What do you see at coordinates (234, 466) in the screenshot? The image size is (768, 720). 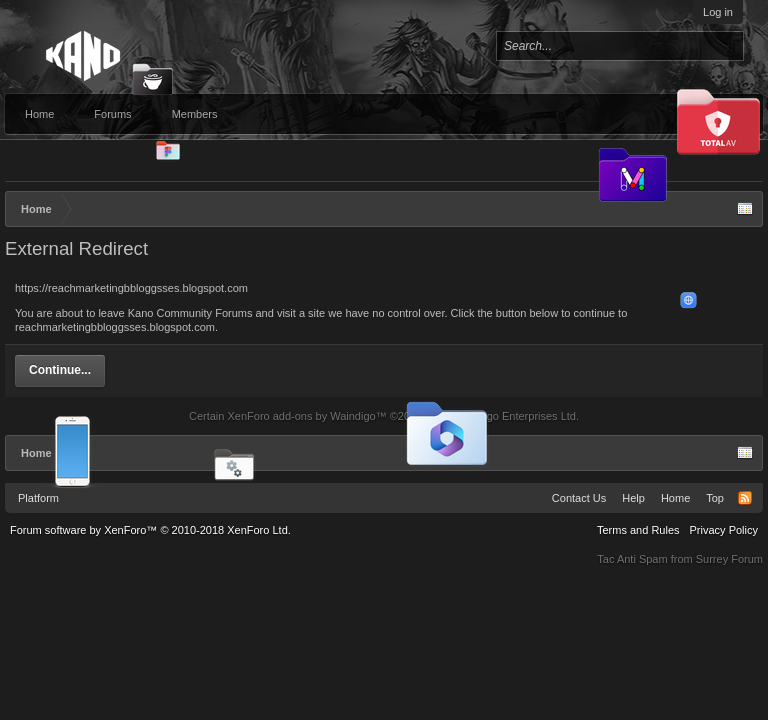 I see `folder containing batch files or scripts` at bounding box center [234, 466].